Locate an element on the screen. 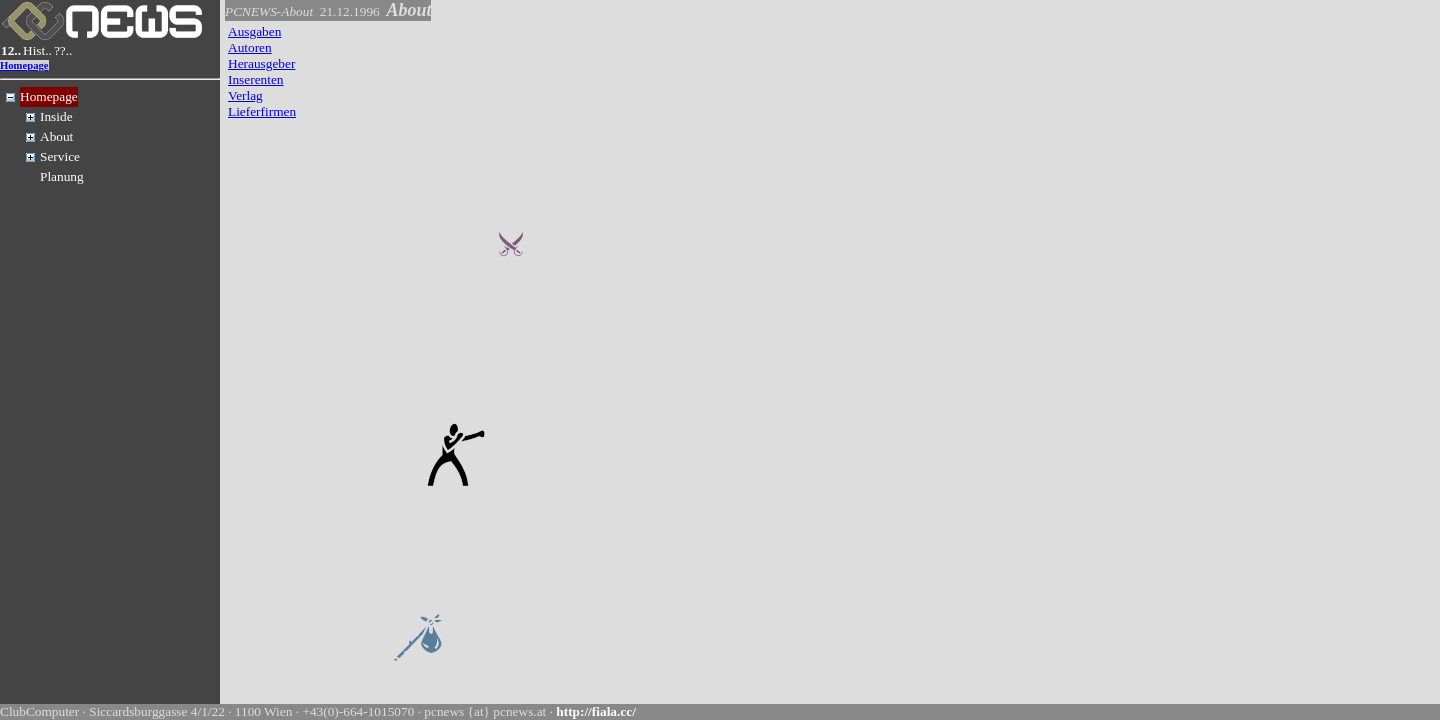 The height and width of the screenshot is (720, 1440). initiate combat or battle mode is located at coordinates (511, 244).